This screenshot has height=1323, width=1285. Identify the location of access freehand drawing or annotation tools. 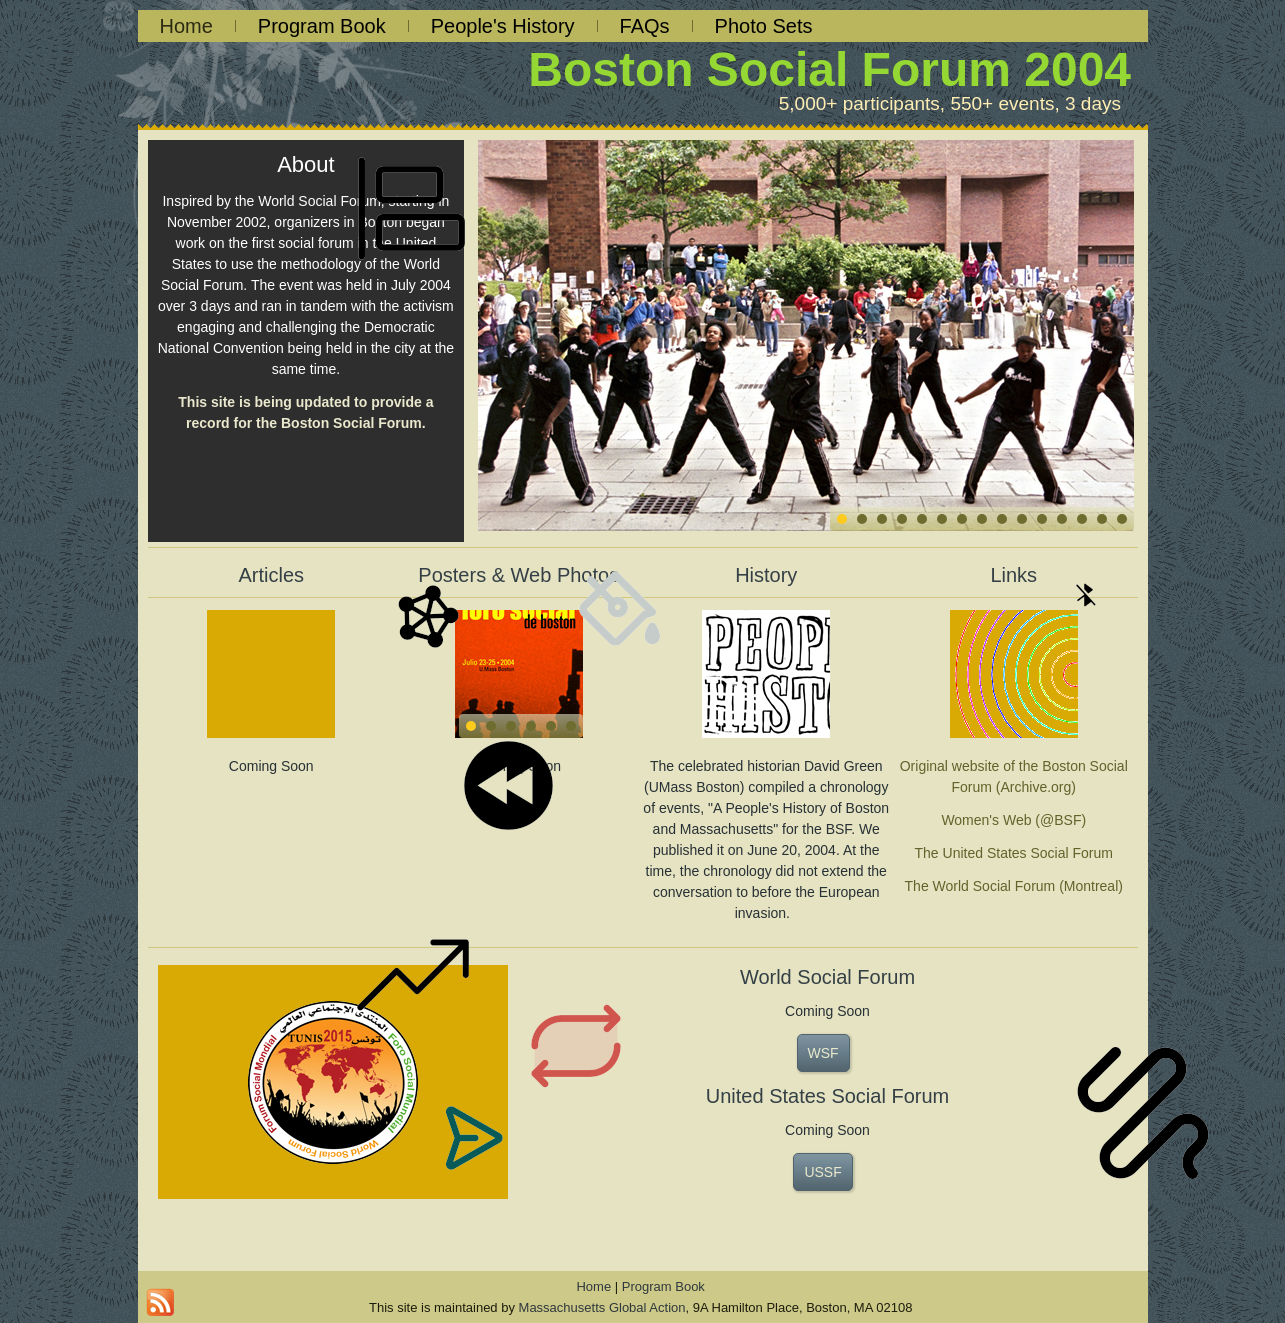
(1143, 1113).